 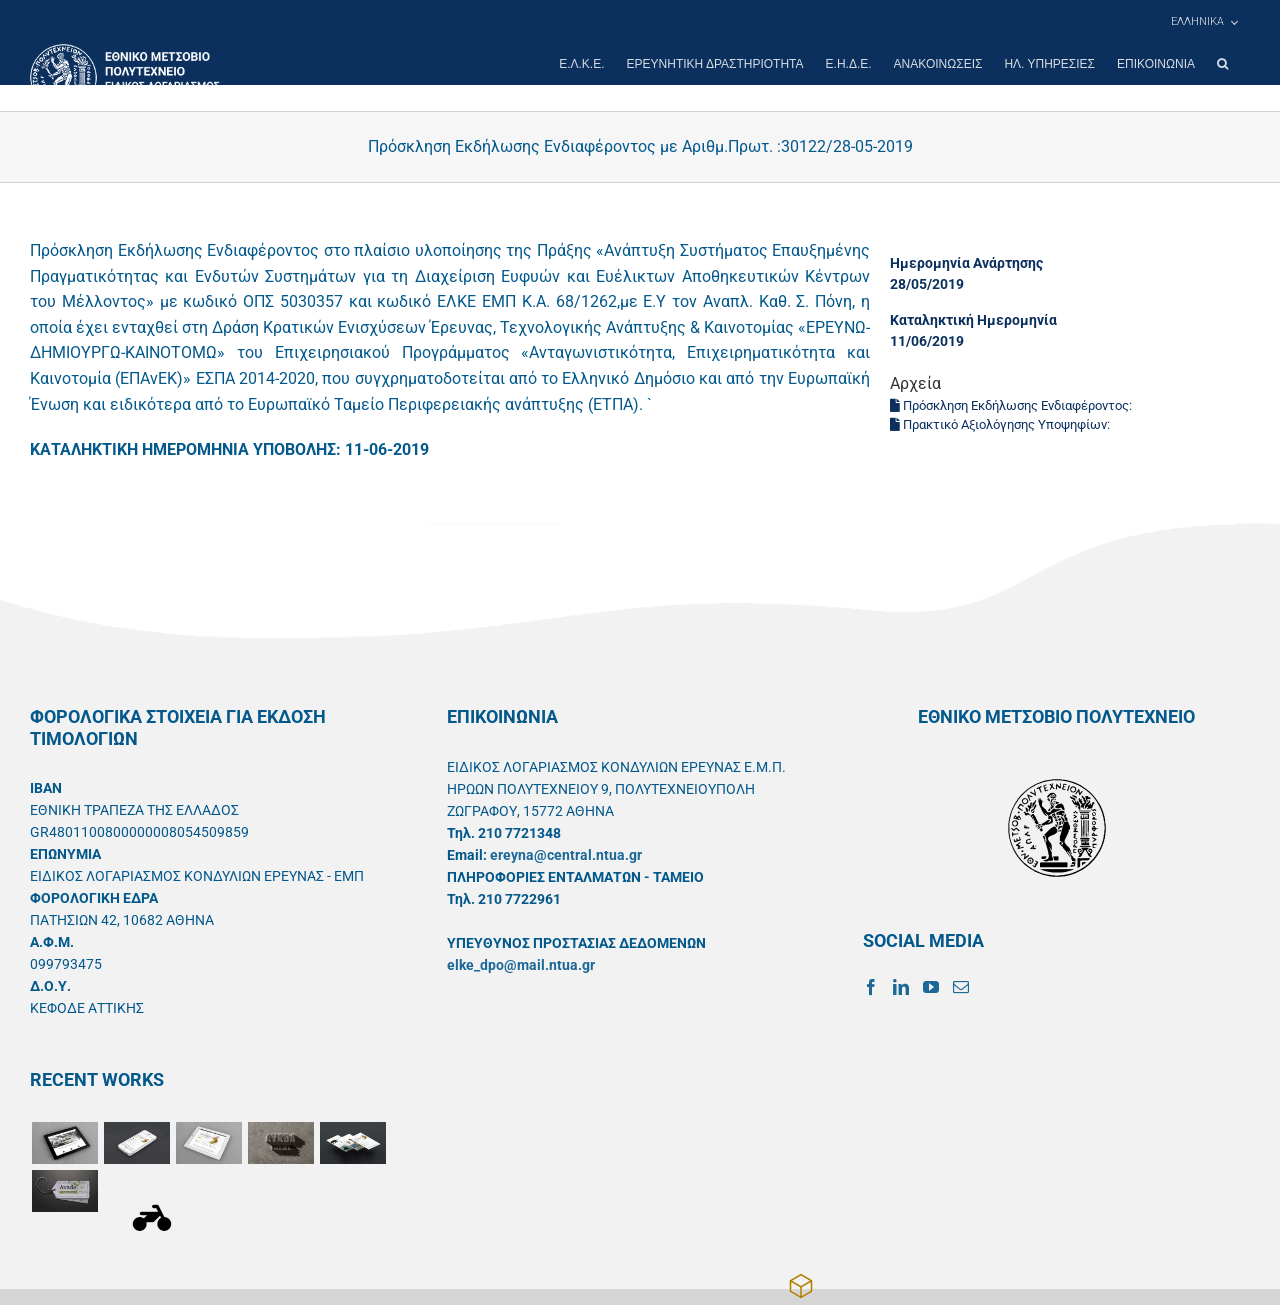 I want to click on view 3D model or object, so click(x=801, y=1286).